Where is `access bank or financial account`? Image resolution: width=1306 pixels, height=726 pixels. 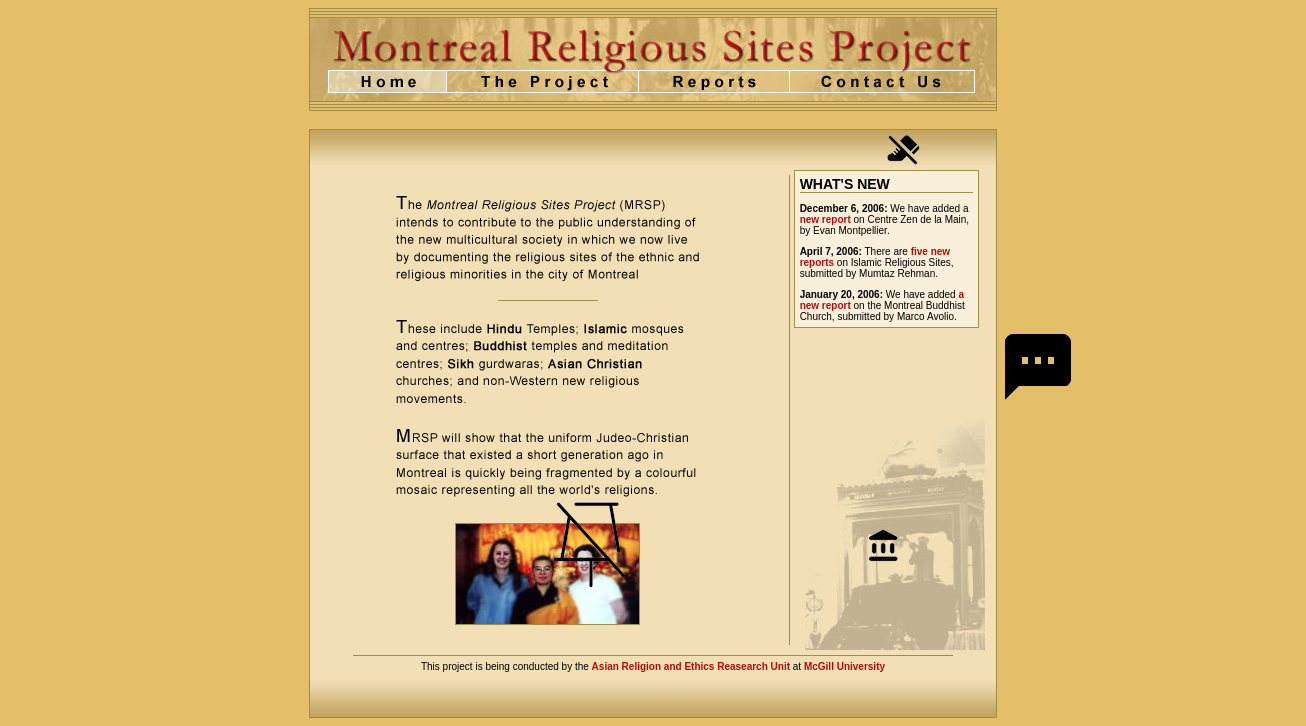
access bank or financial account is located at coordinates (884, 546).